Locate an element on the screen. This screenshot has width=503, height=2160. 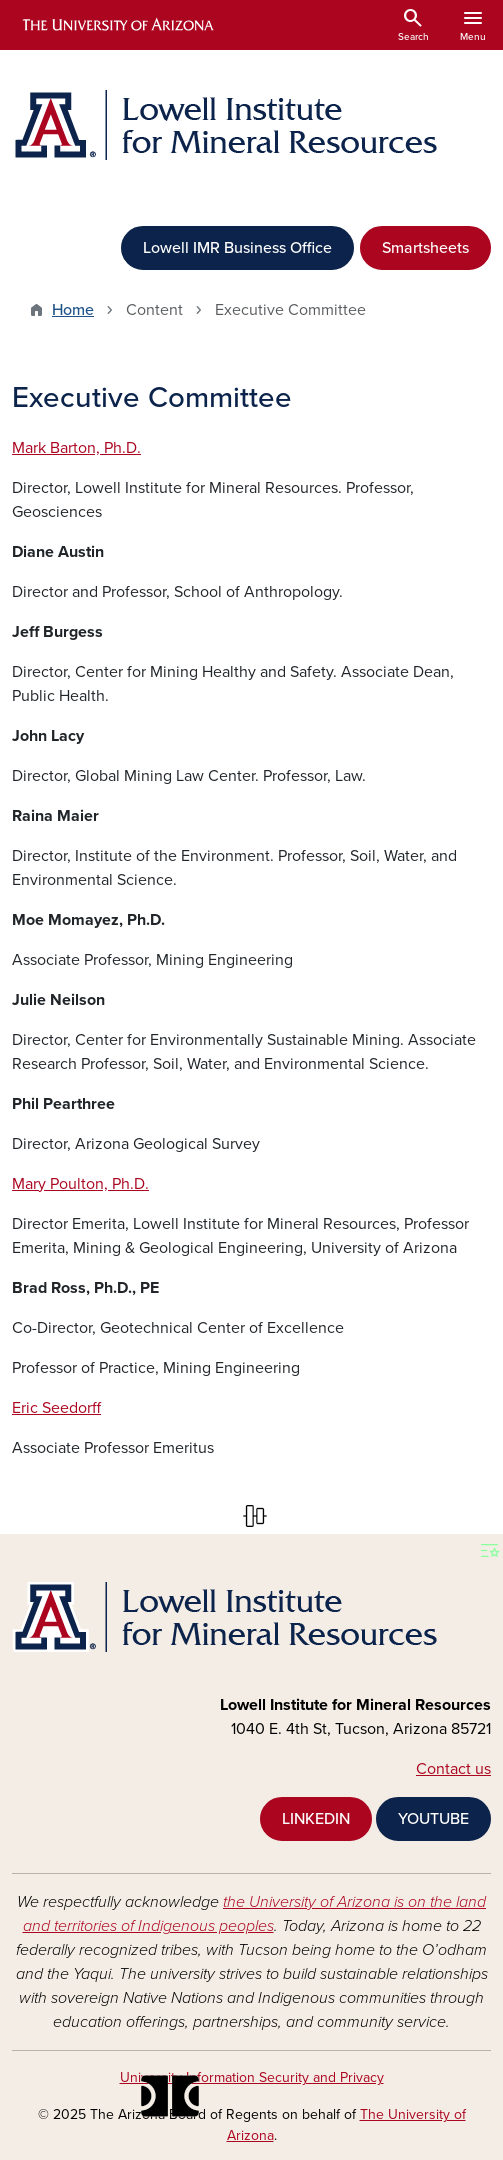
align selected objects to vertical center is located at coordinates (255, 1516).